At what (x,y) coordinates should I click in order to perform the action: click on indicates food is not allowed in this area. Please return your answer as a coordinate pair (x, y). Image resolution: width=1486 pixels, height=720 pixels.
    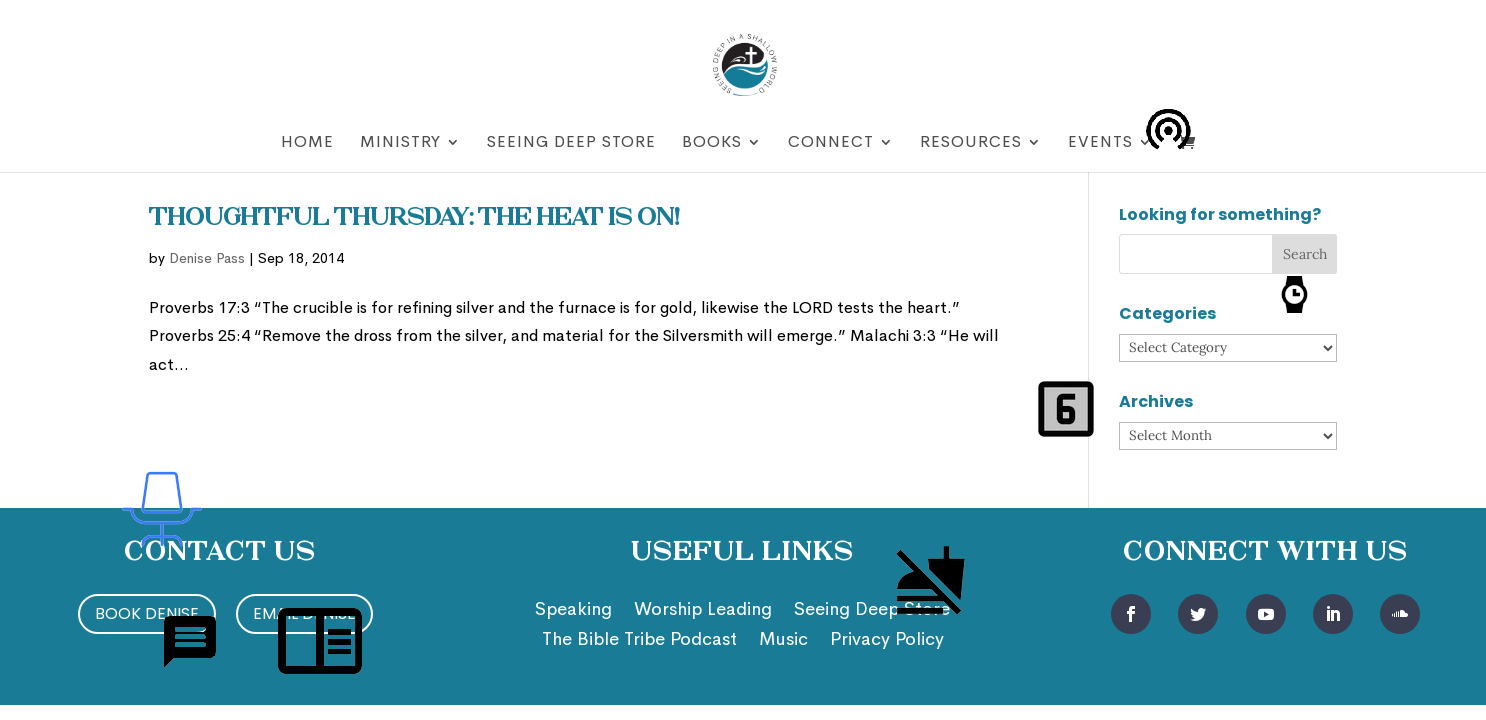
    Looking at the image, I should click on (931, 580).